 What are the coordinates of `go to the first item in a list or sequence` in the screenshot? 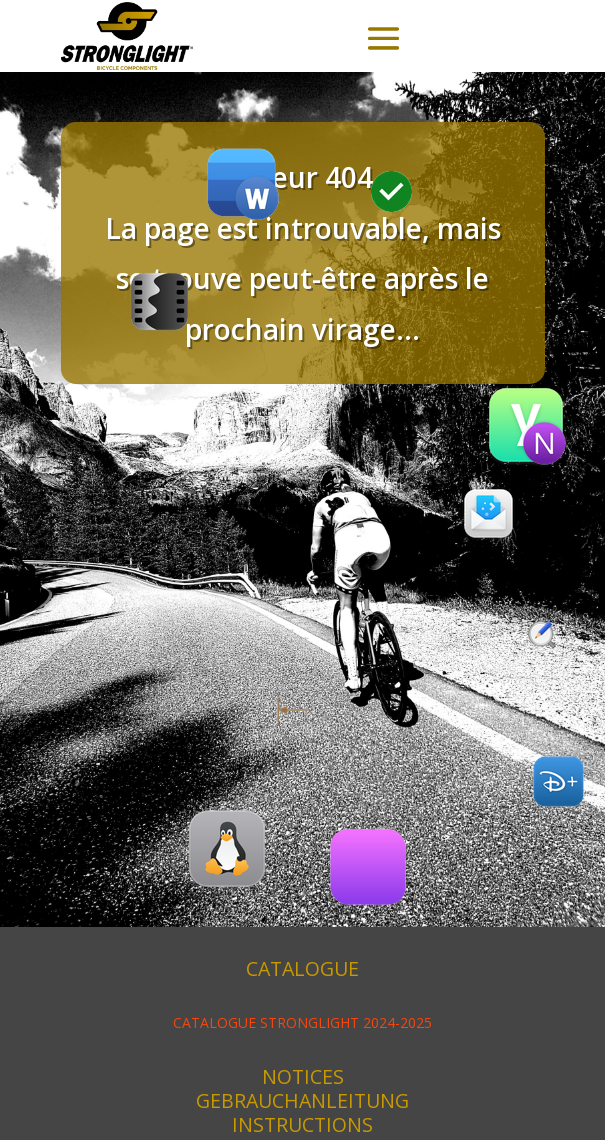 It's located at (293, 710).